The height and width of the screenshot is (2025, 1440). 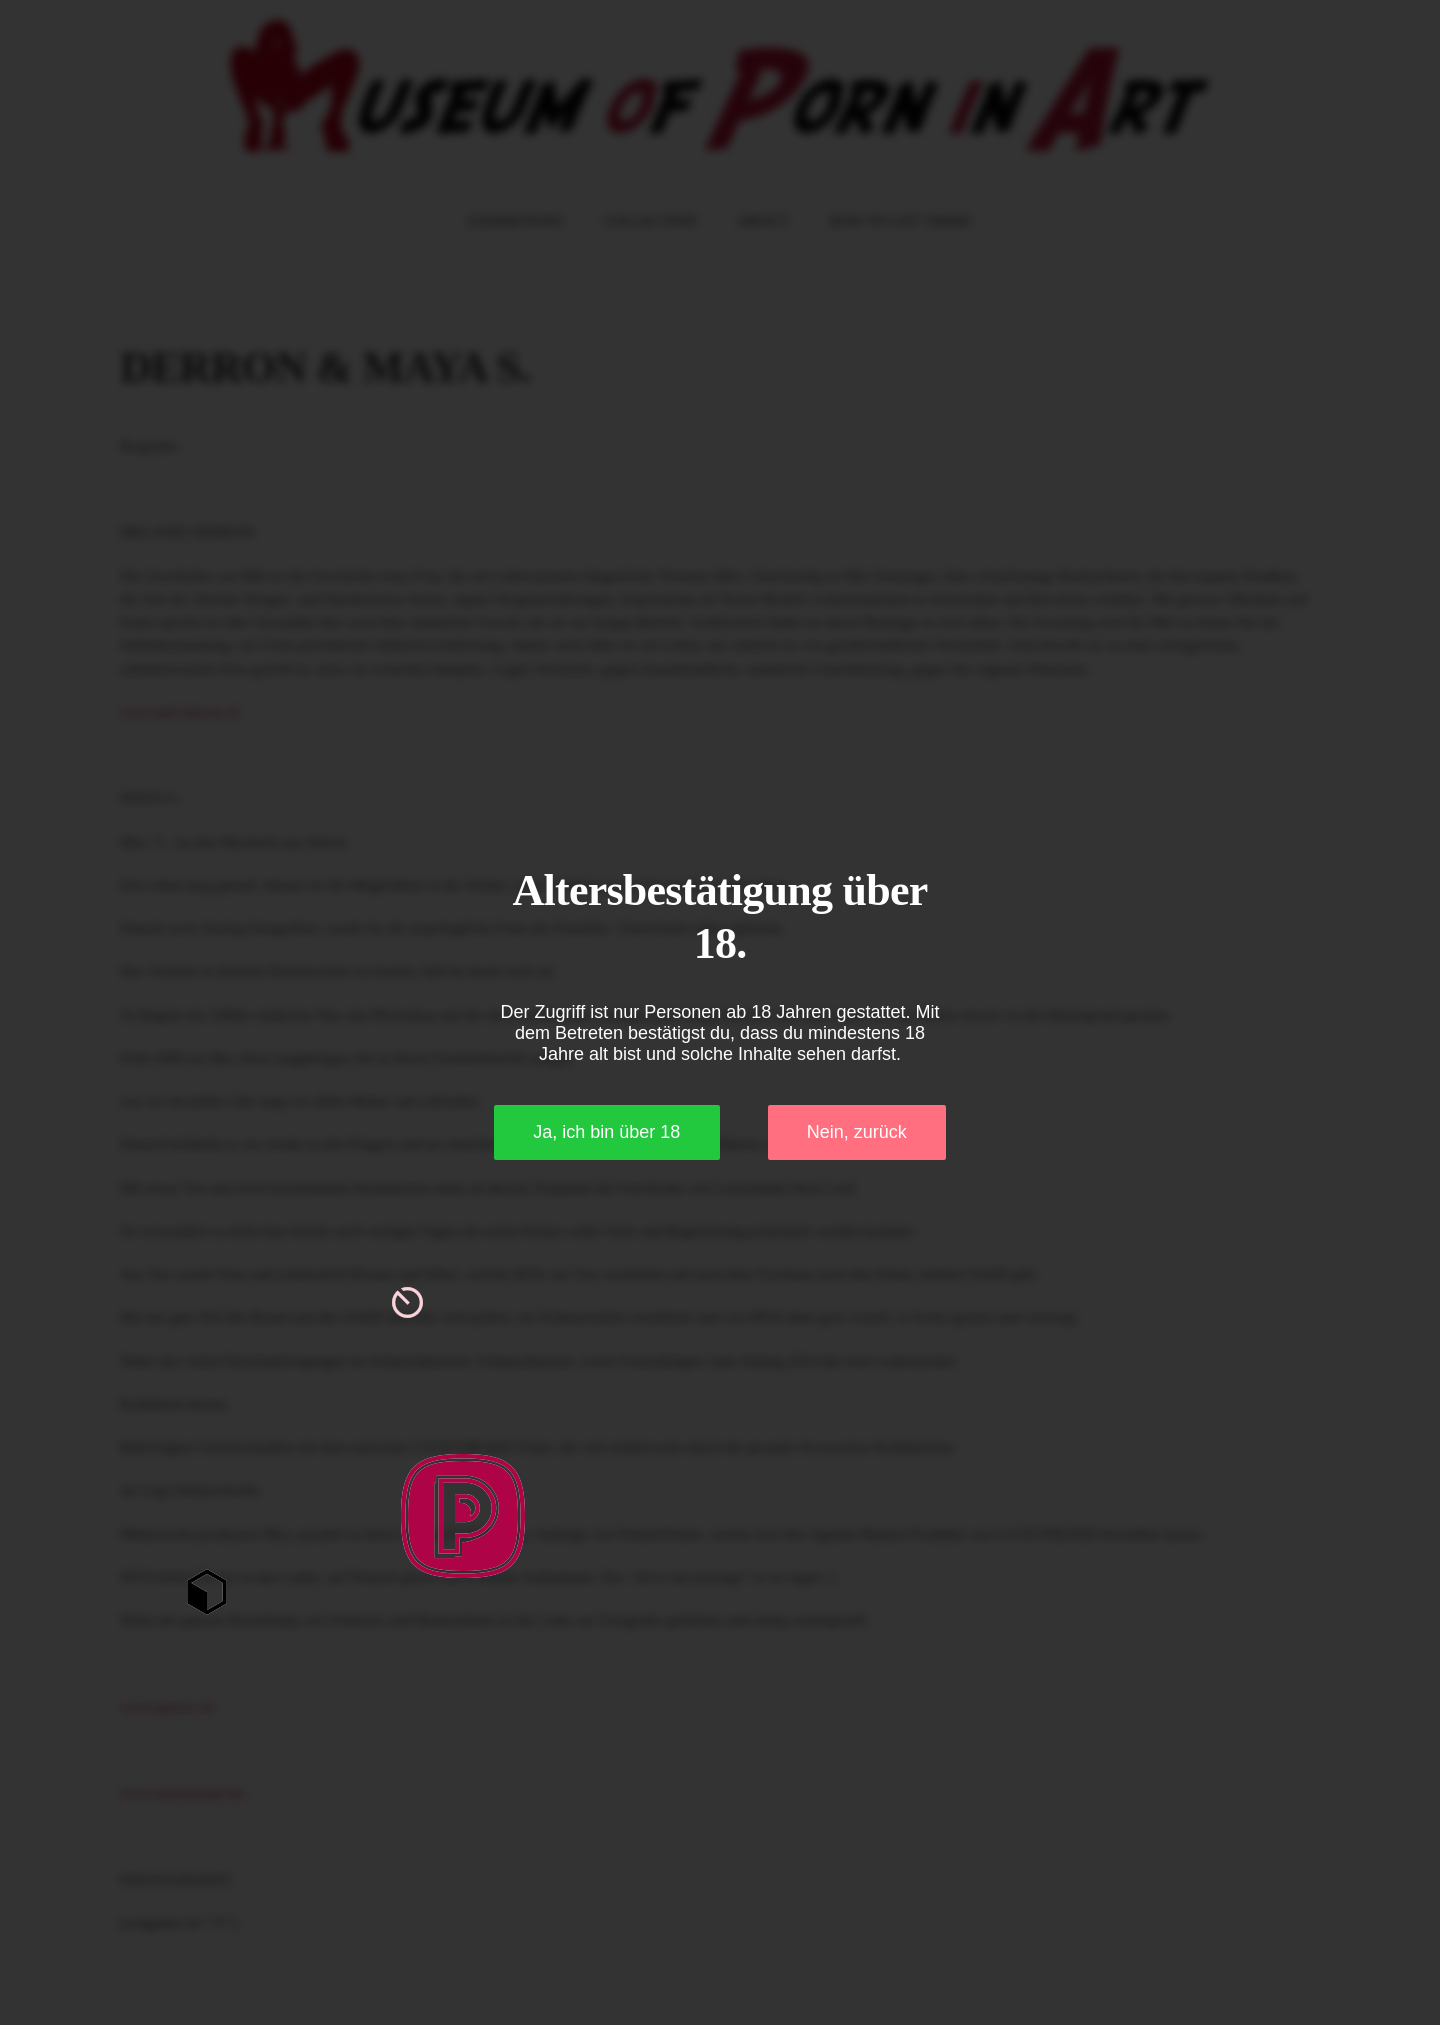 I want to click on scan a QR code or barcode, so click(x=407, y=1302).